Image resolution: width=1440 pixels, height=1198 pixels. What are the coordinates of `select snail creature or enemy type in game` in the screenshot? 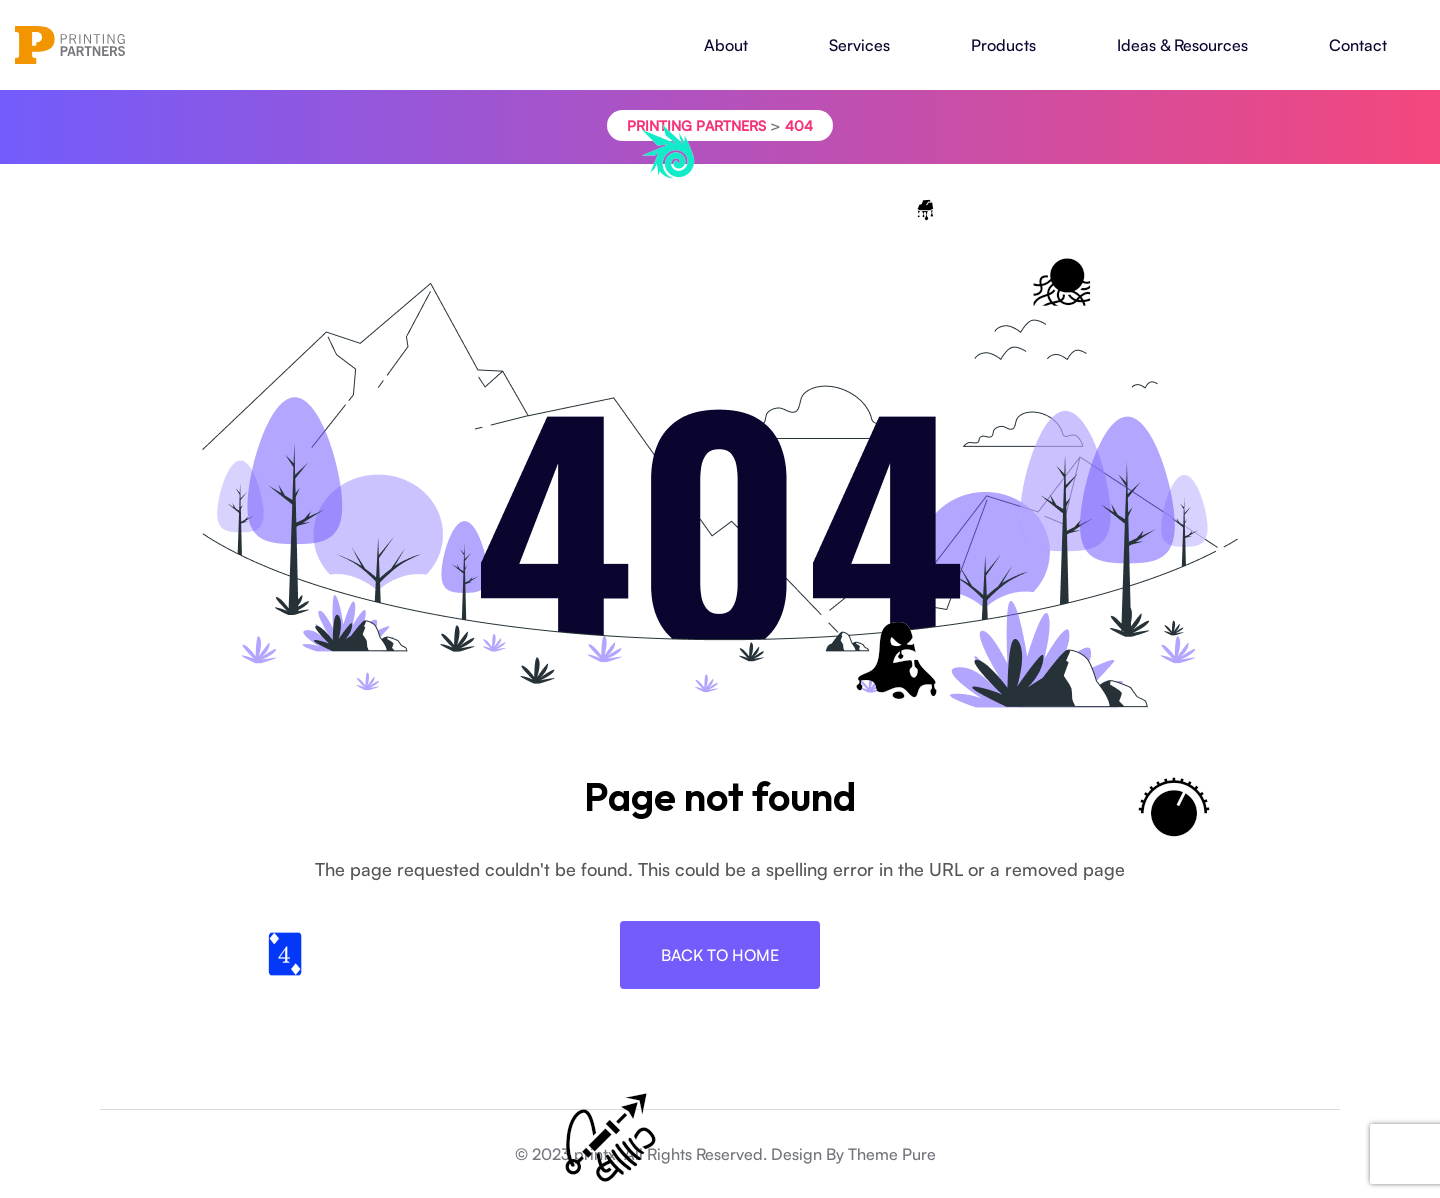 It's located at (669, 151).